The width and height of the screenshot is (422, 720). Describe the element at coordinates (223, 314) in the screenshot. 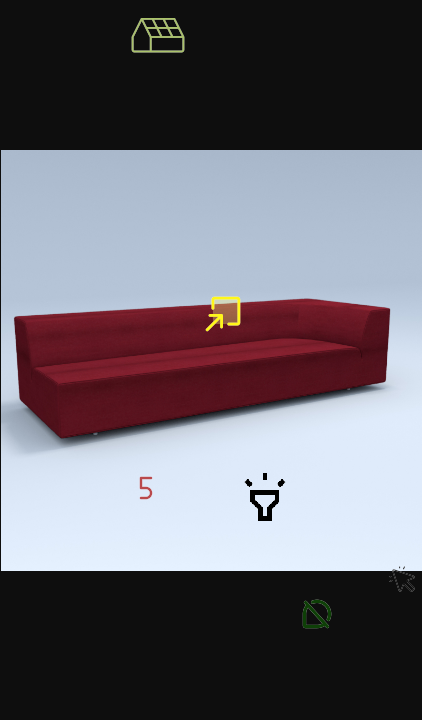

I see `import or bring content into a container` at that location.